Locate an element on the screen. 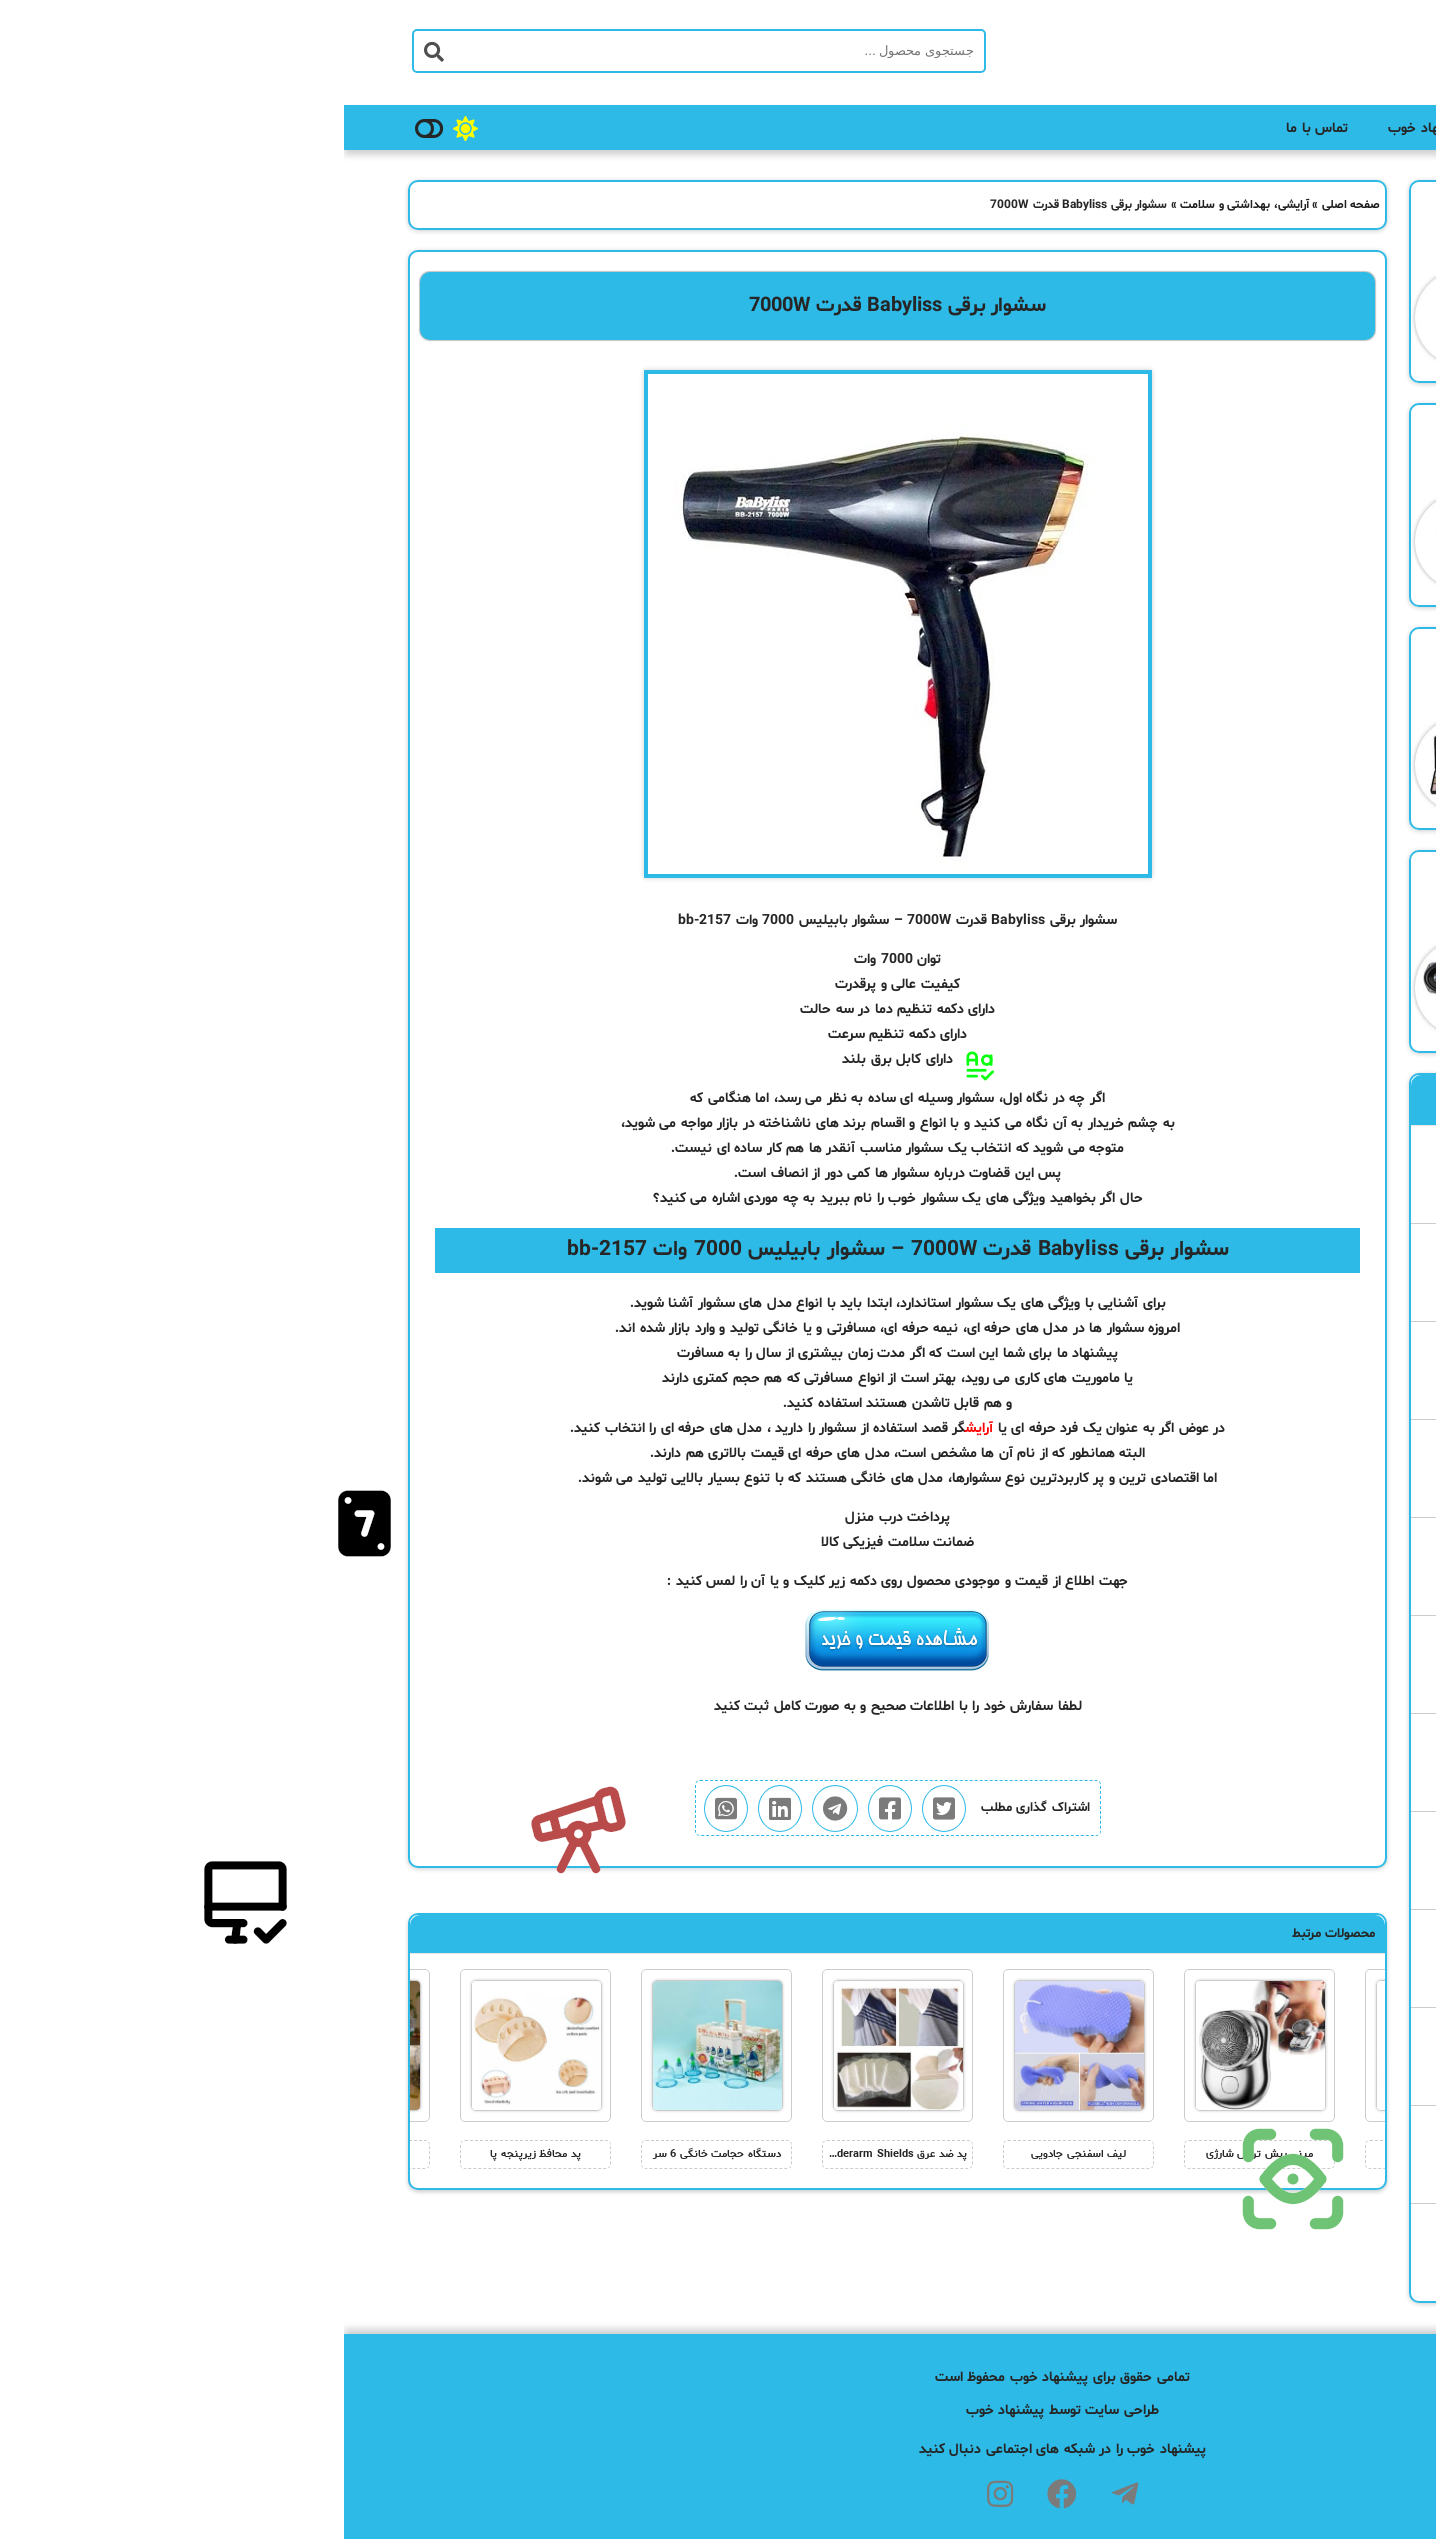 Image resolution: width=1436 pixels, height=2539 pixels. scan with eye recognition is located at coordinates (1293, 2179).